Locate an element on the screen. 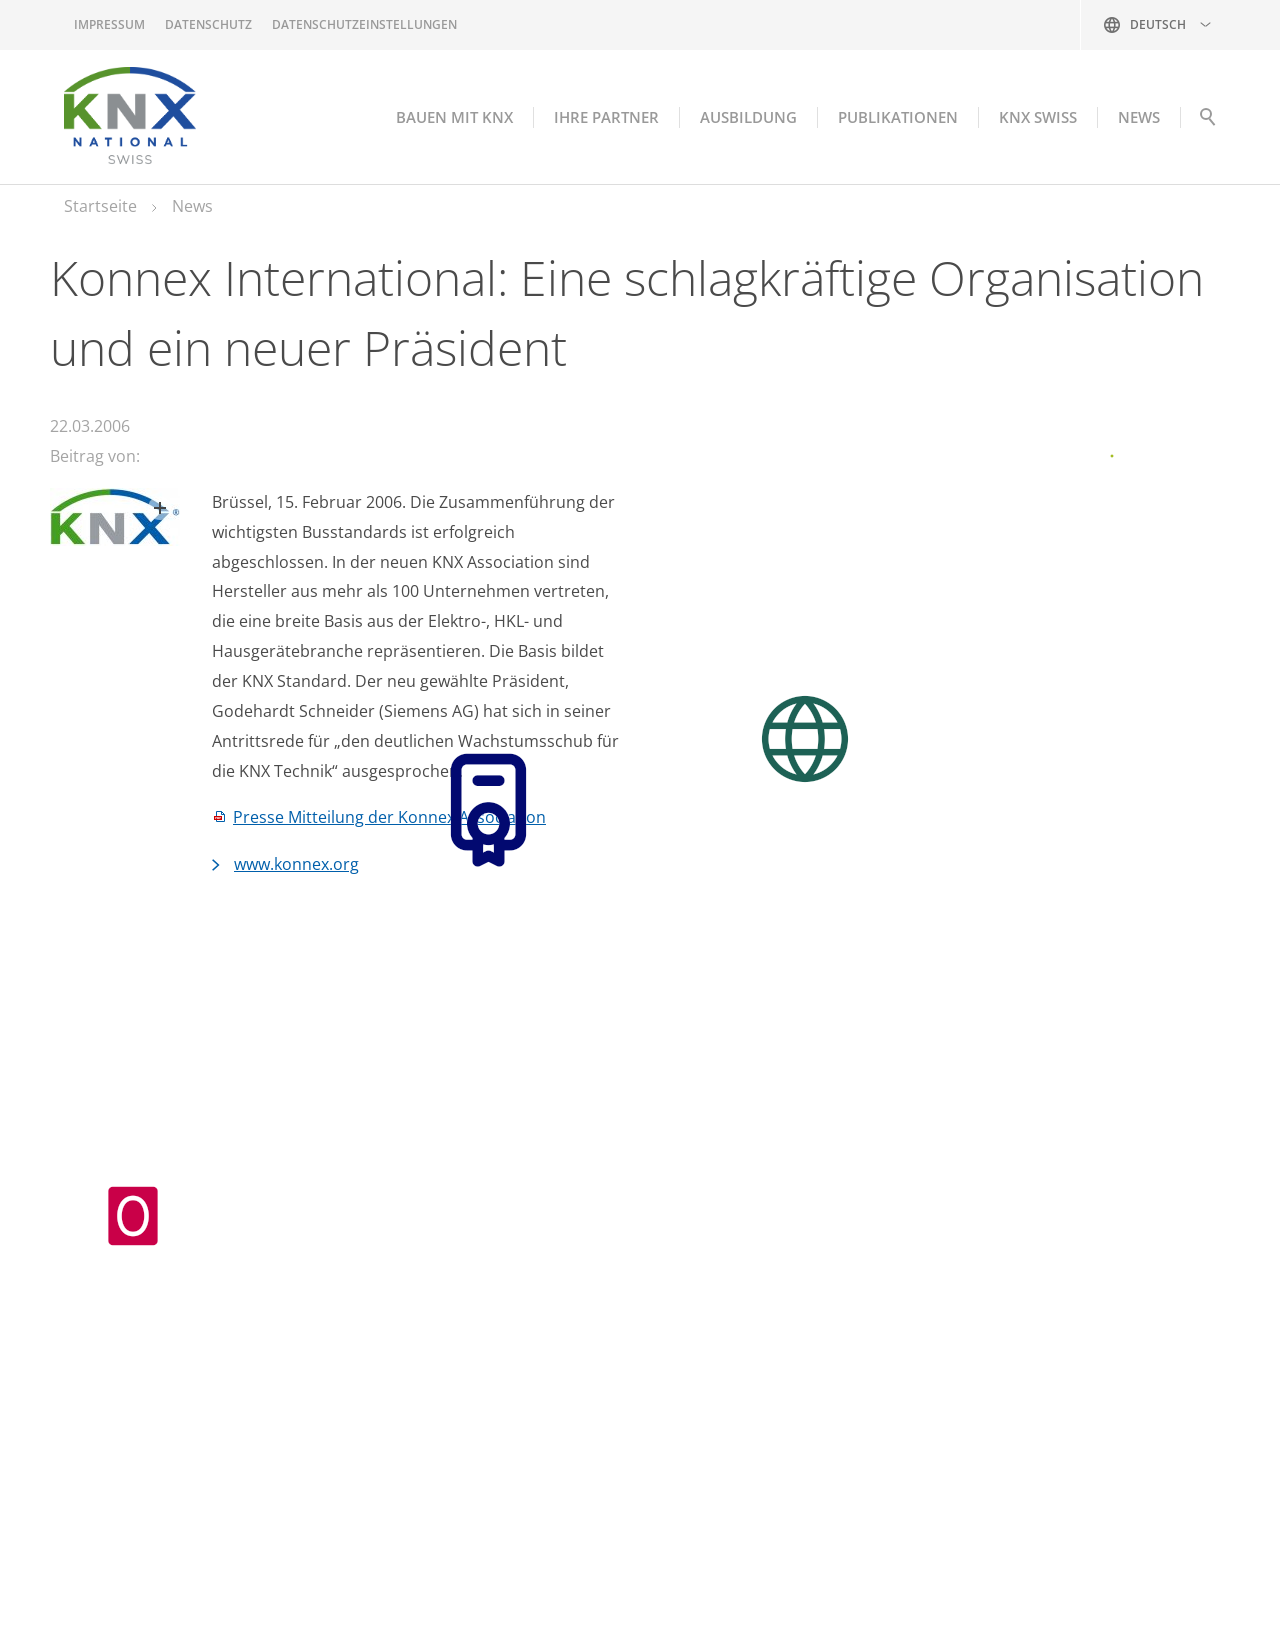 This screenshot has height=1646, width=1280. view certificate or credential details is located at coordinates (488, 807).